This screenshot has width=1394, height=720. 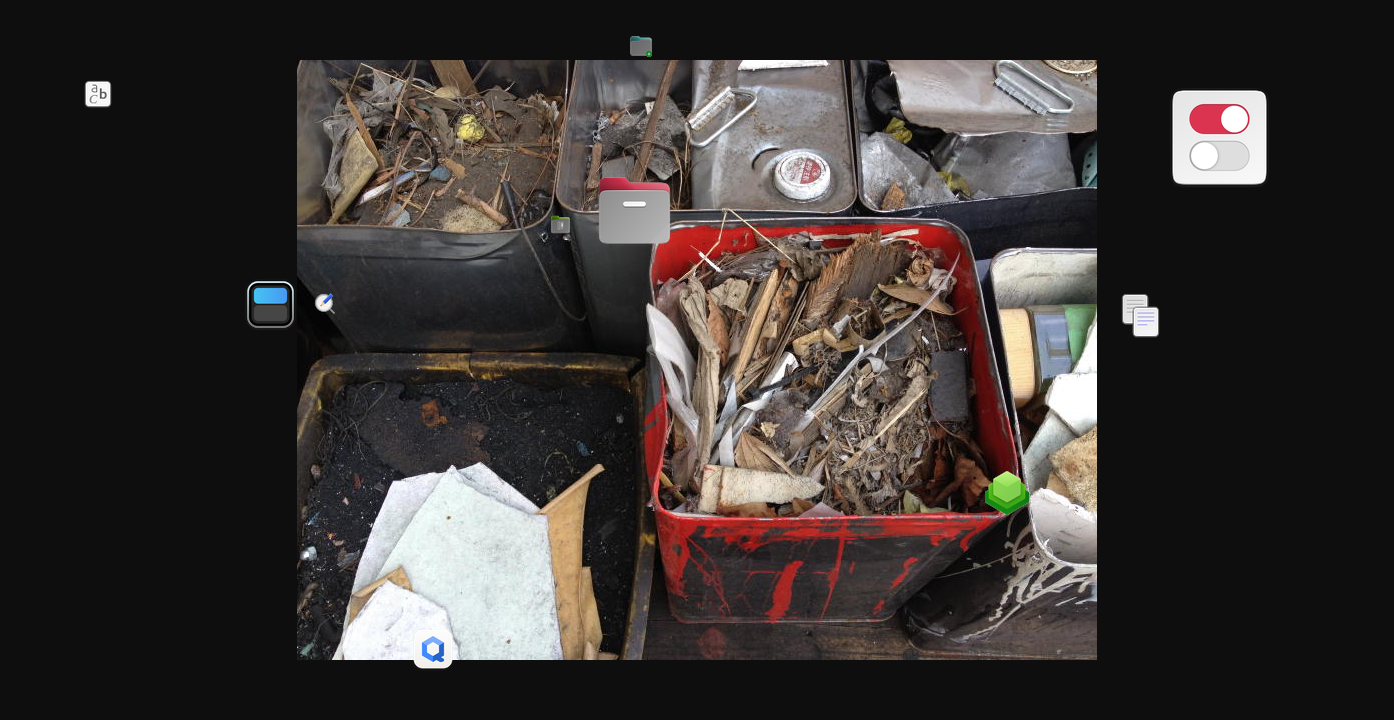 I want to click on open the font viewer application, so click(x=98, y=94).